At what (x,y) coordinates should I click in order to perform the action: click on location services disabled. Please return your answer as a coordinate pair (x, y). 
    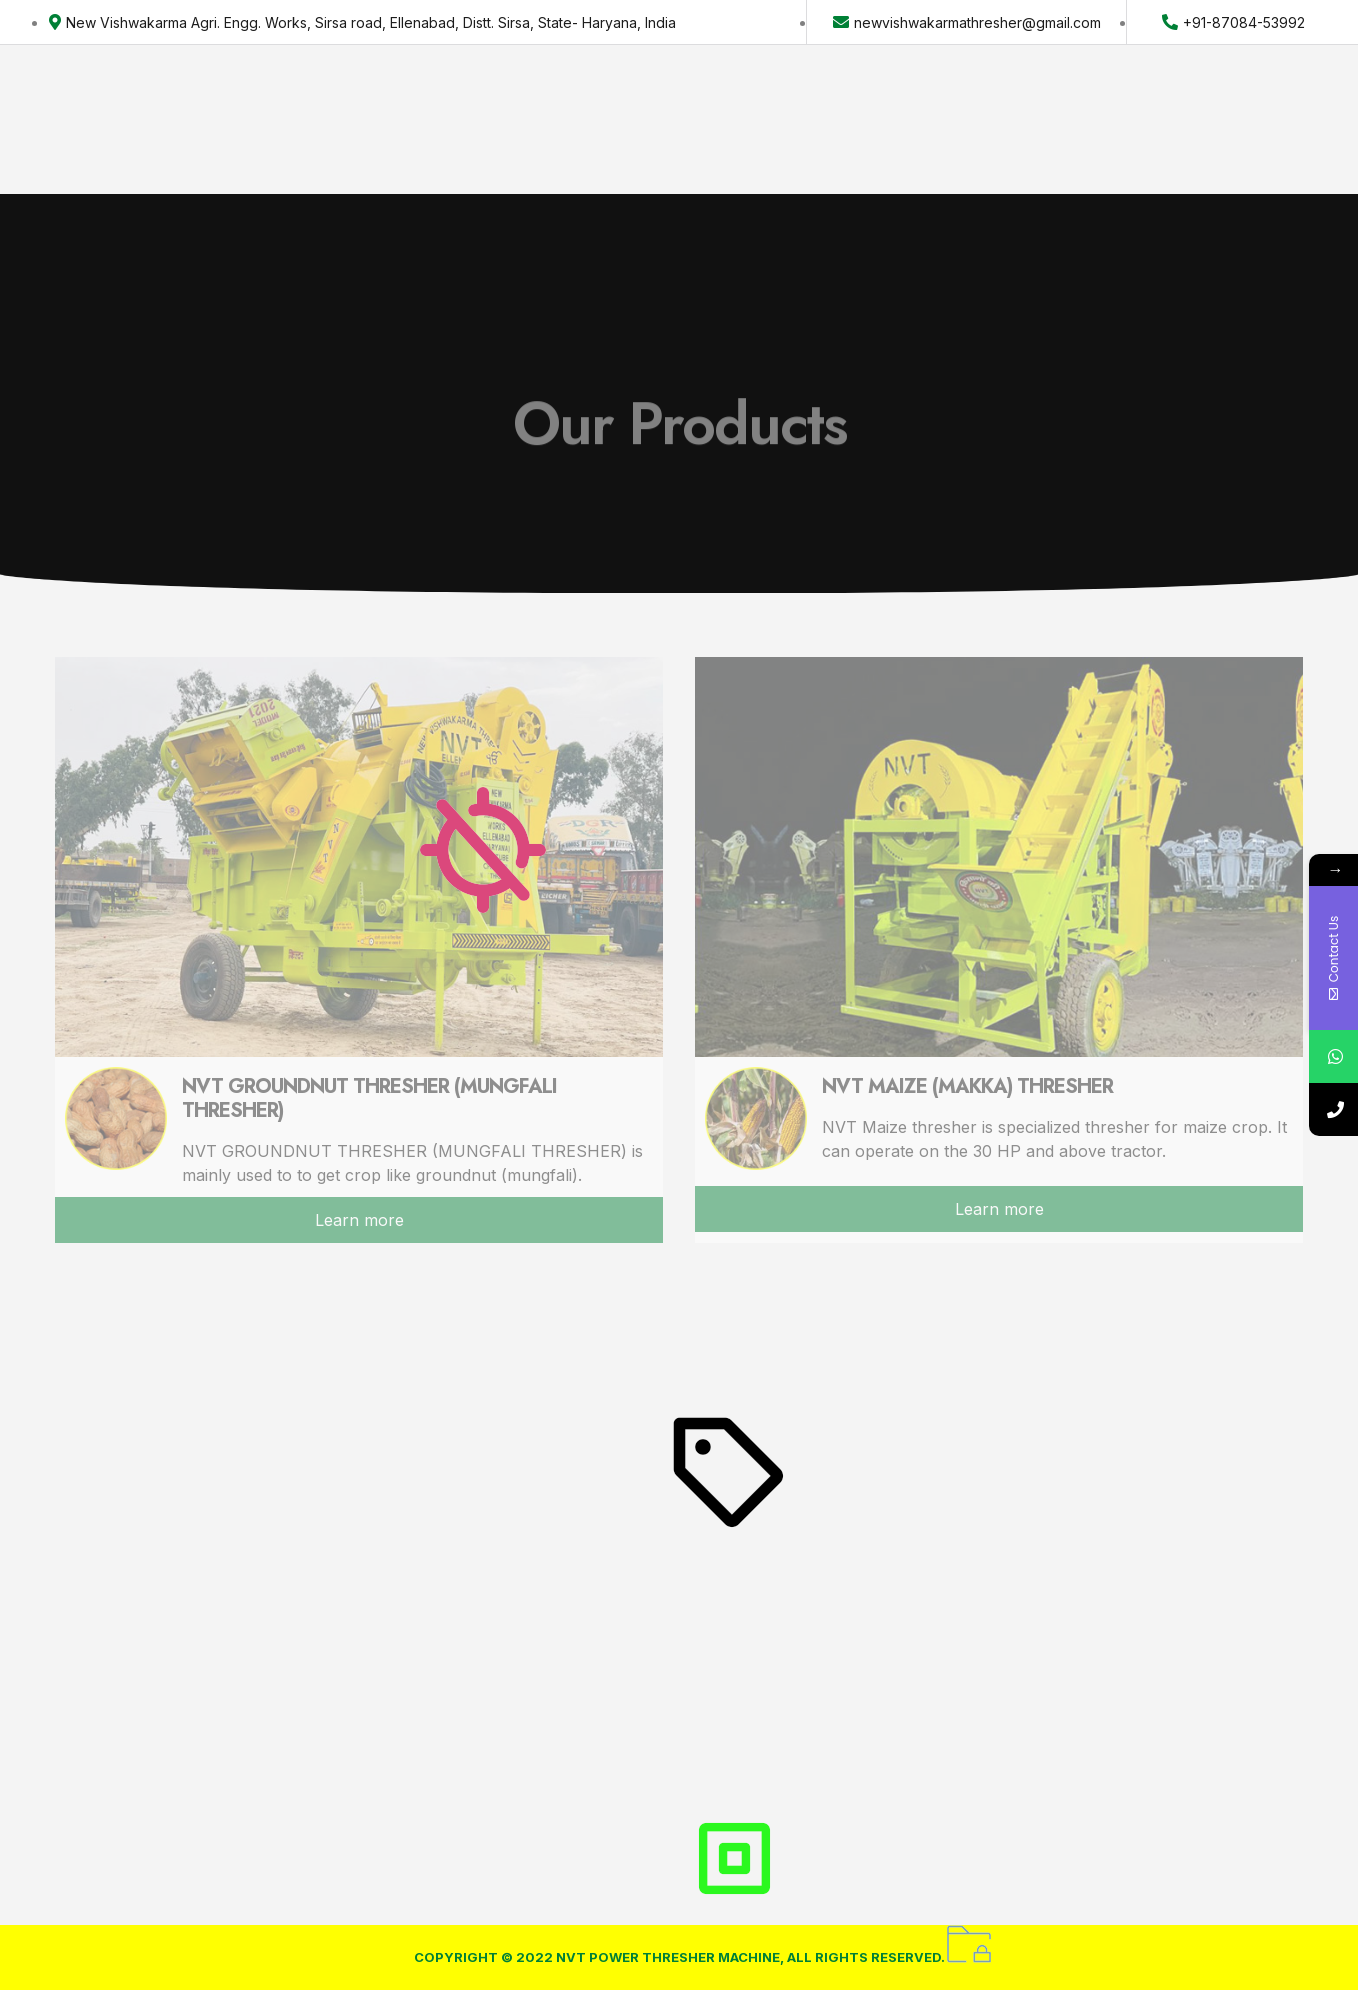
    Looking at the image, I should click on (483, 850).